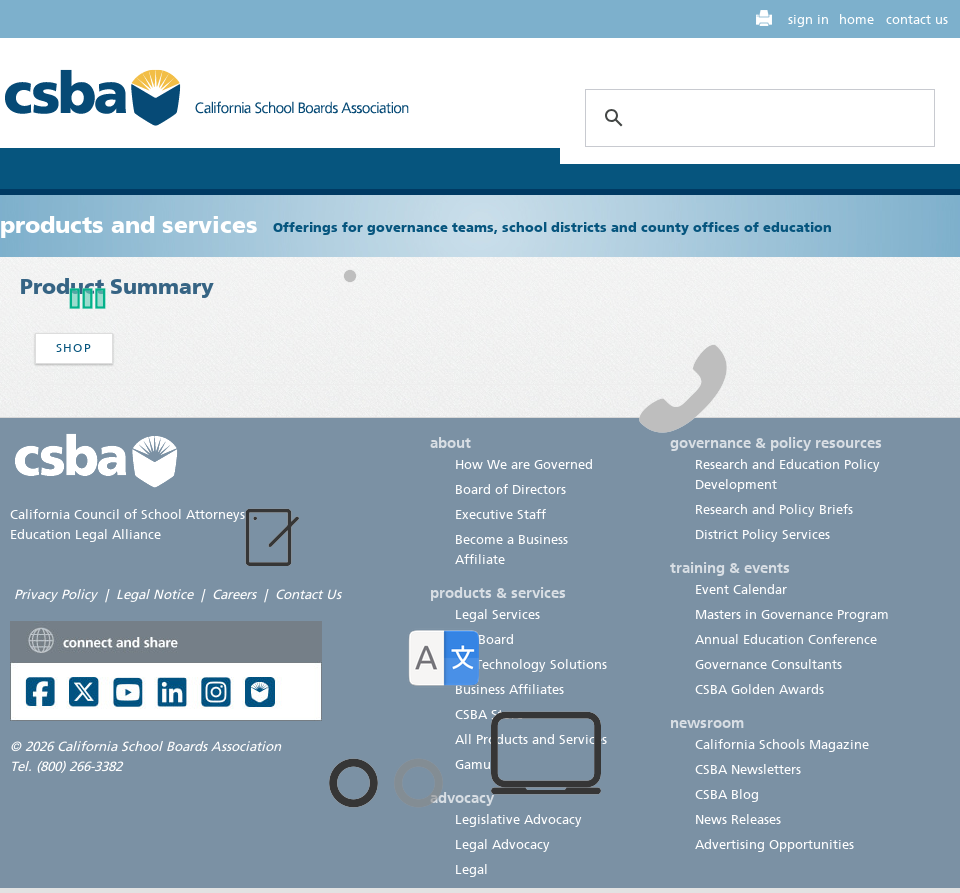  Describe the element at coordinates (87, 298) in the screenshot. I see `switch between open workspaces or desktops` at that location.